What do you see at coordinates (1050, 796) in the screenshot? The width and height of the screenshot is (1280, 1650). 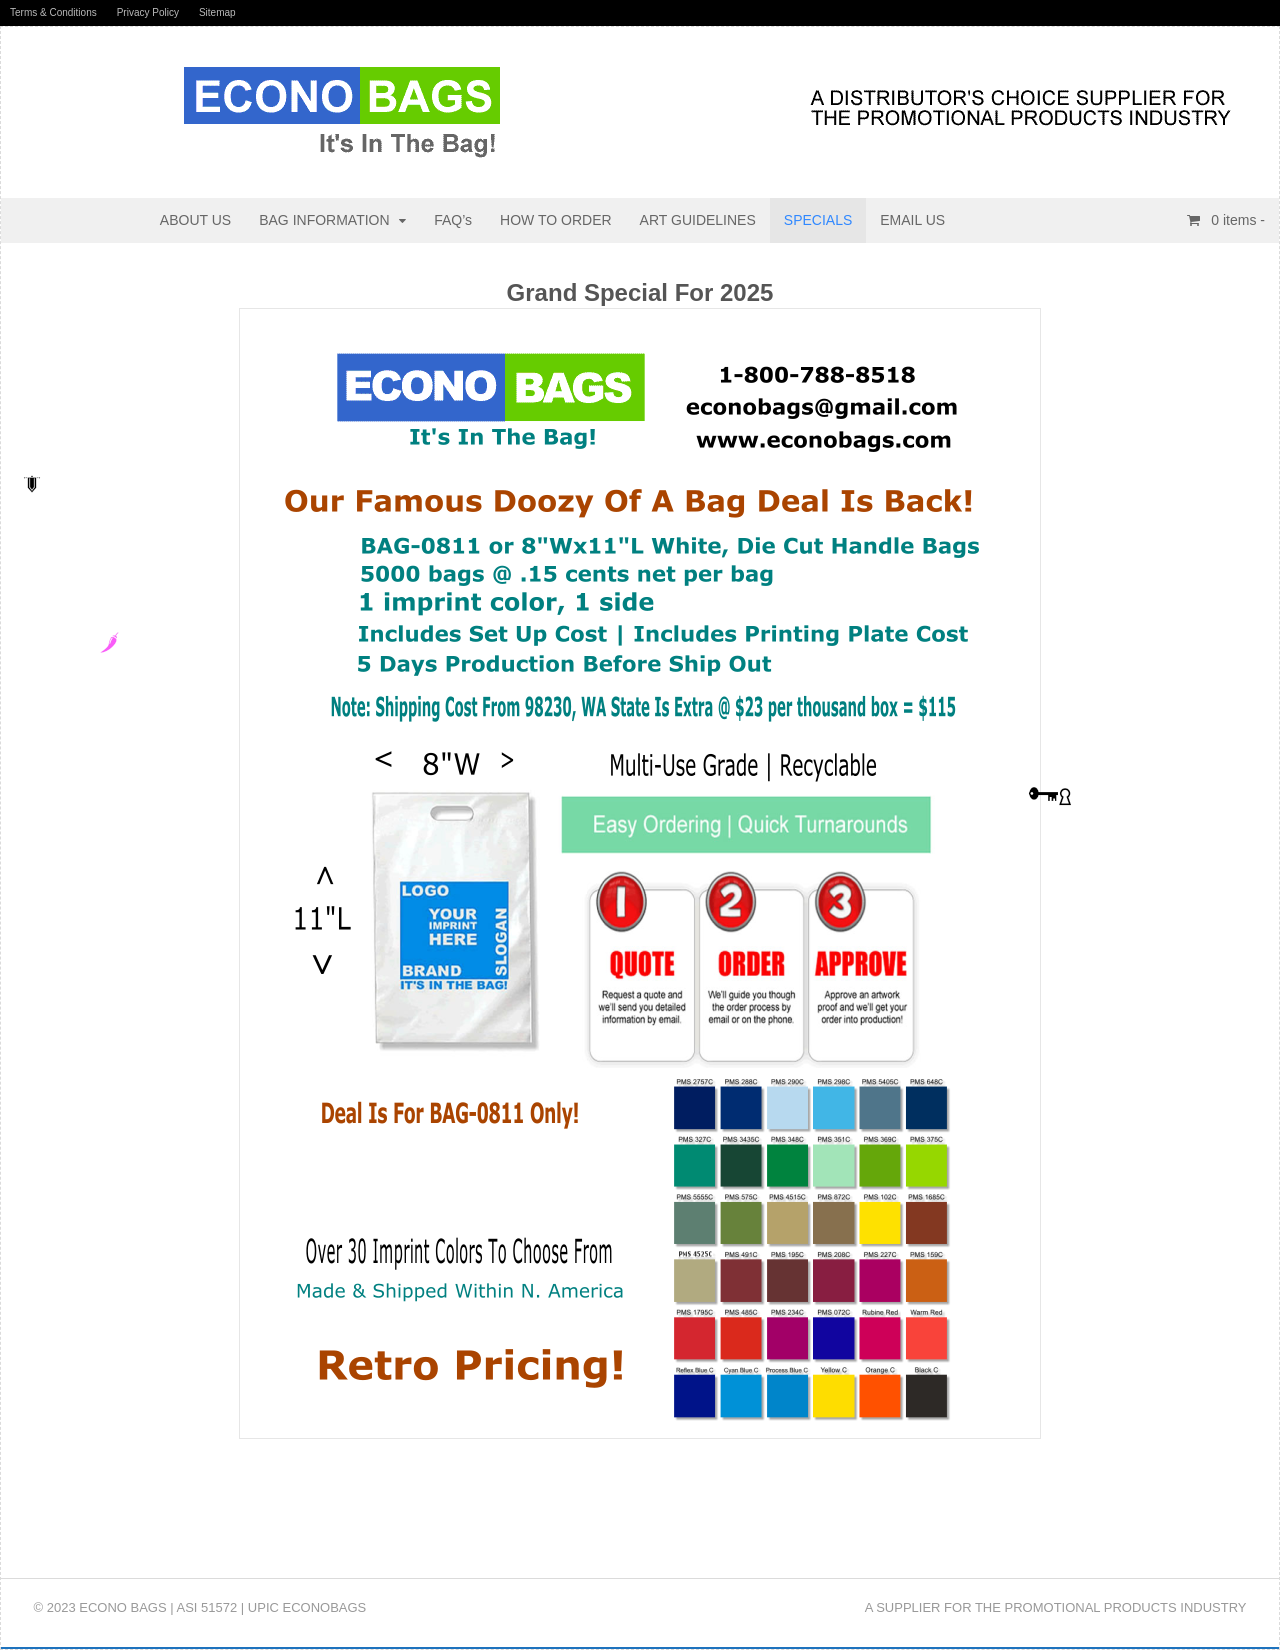 I see `unlock a secured item or feature` at bounding box center [1050, 796].